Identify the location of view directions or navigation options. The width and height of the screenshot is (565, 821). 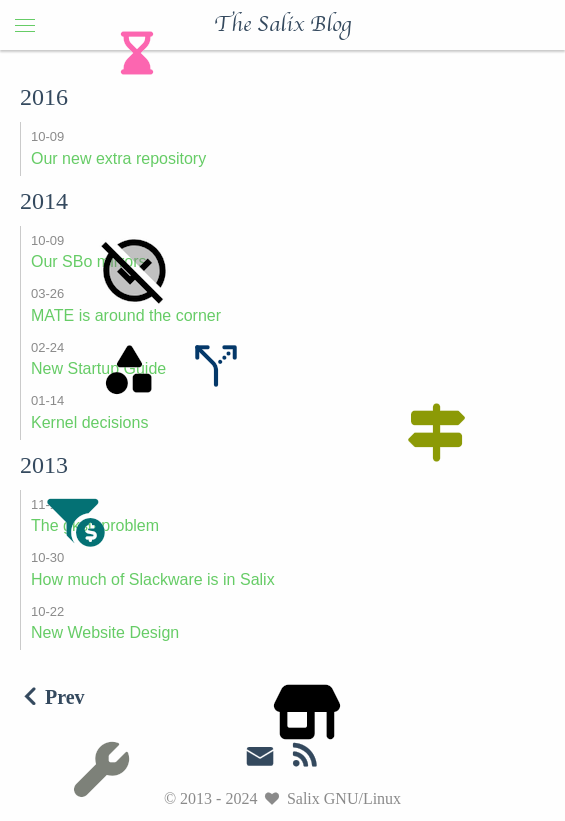
(436, 432).